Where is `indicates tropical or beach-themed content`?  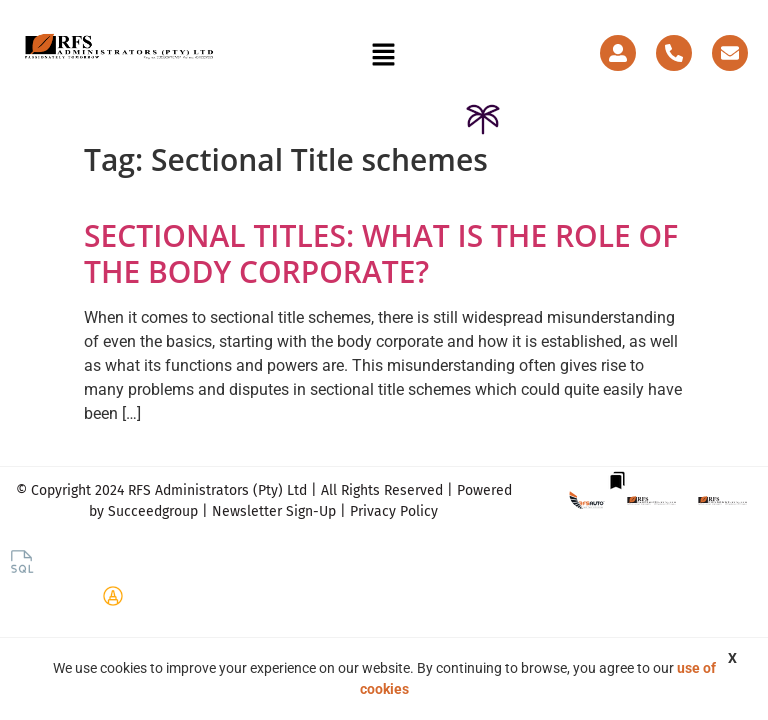 indicates tropical or beach-themed content is located at coordinates (483, 119).